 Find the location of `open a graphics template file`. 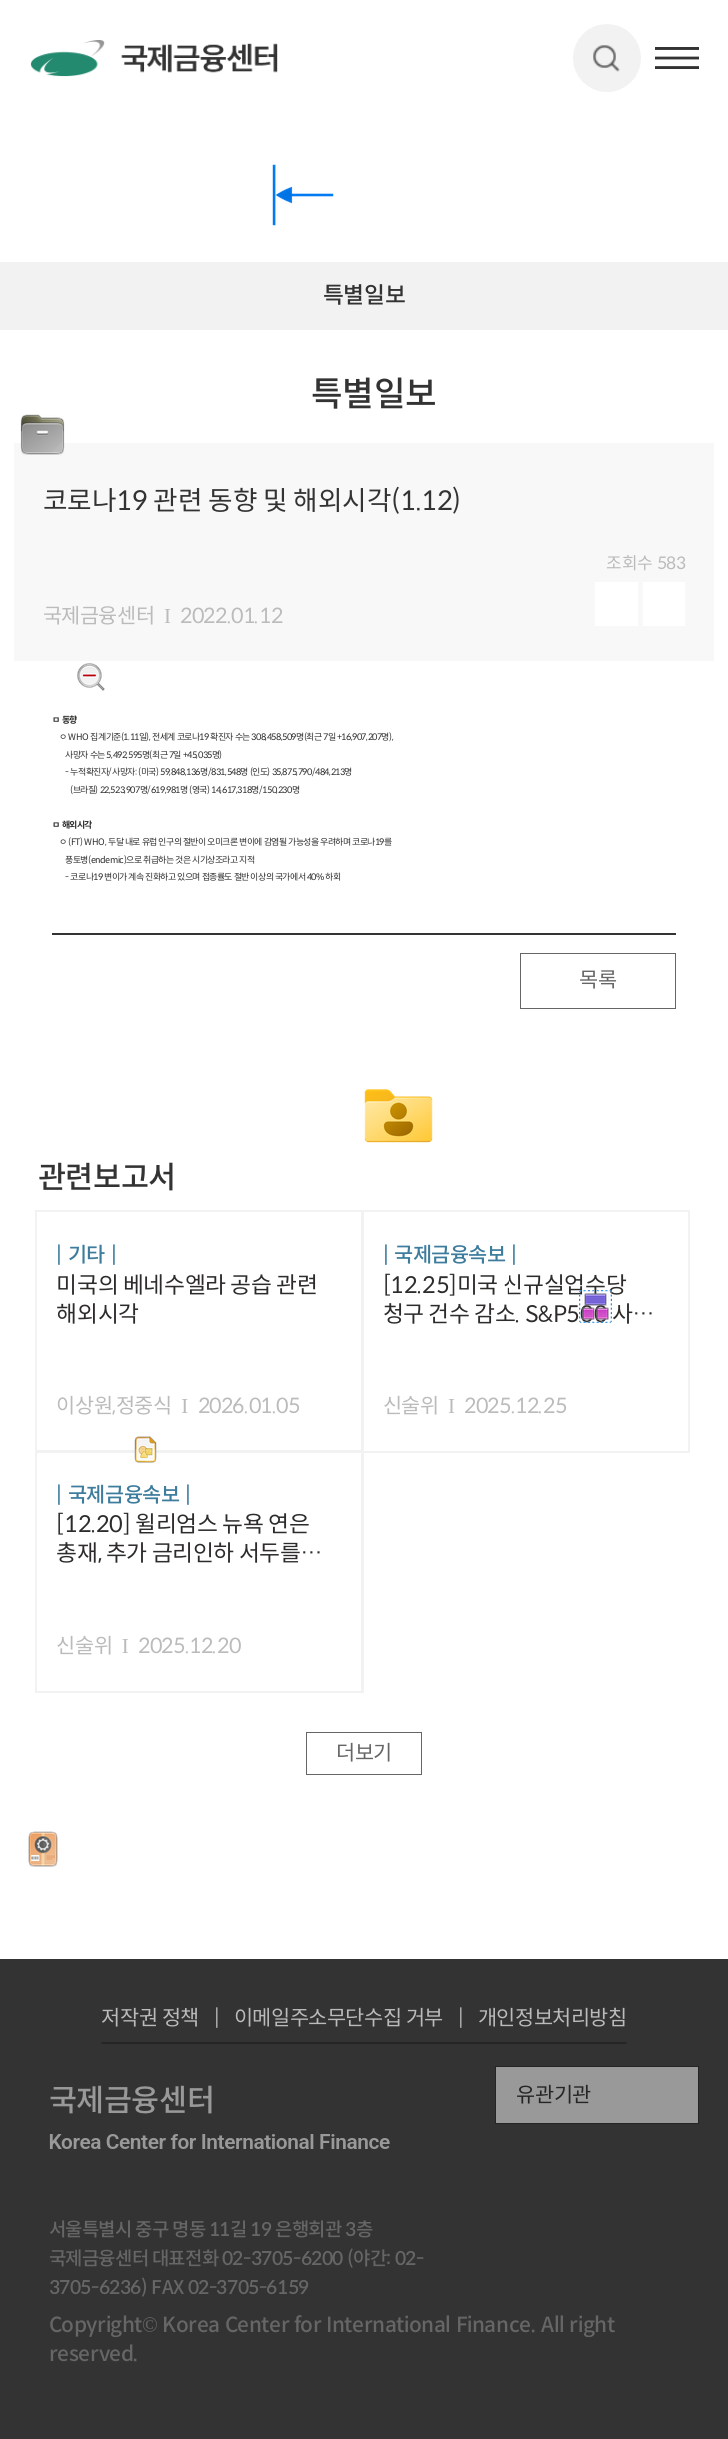

open a graphics template file is located at coordinates (145, 1449).